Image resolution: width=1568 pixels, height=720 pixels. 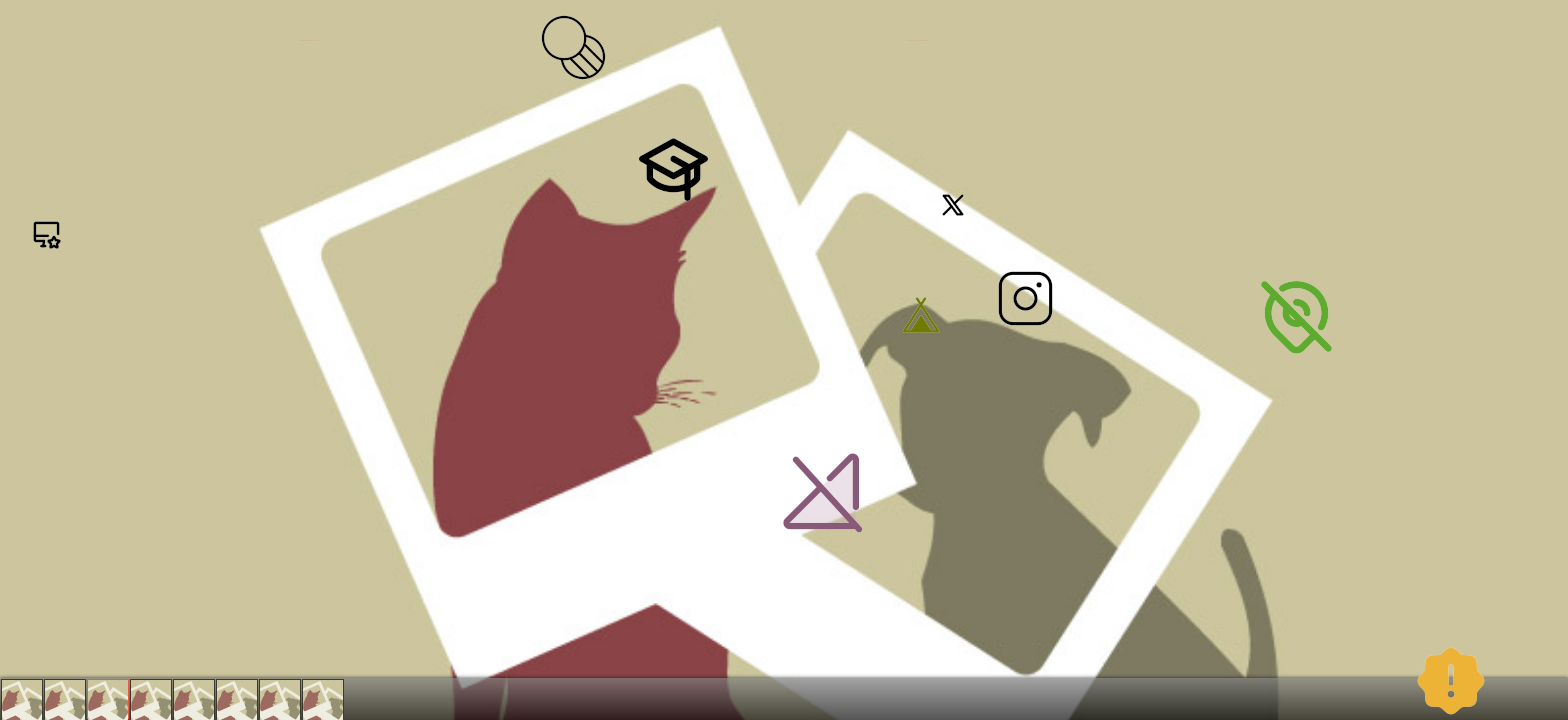 I want to click on access education or learning resources, so click(x=673, y=167).